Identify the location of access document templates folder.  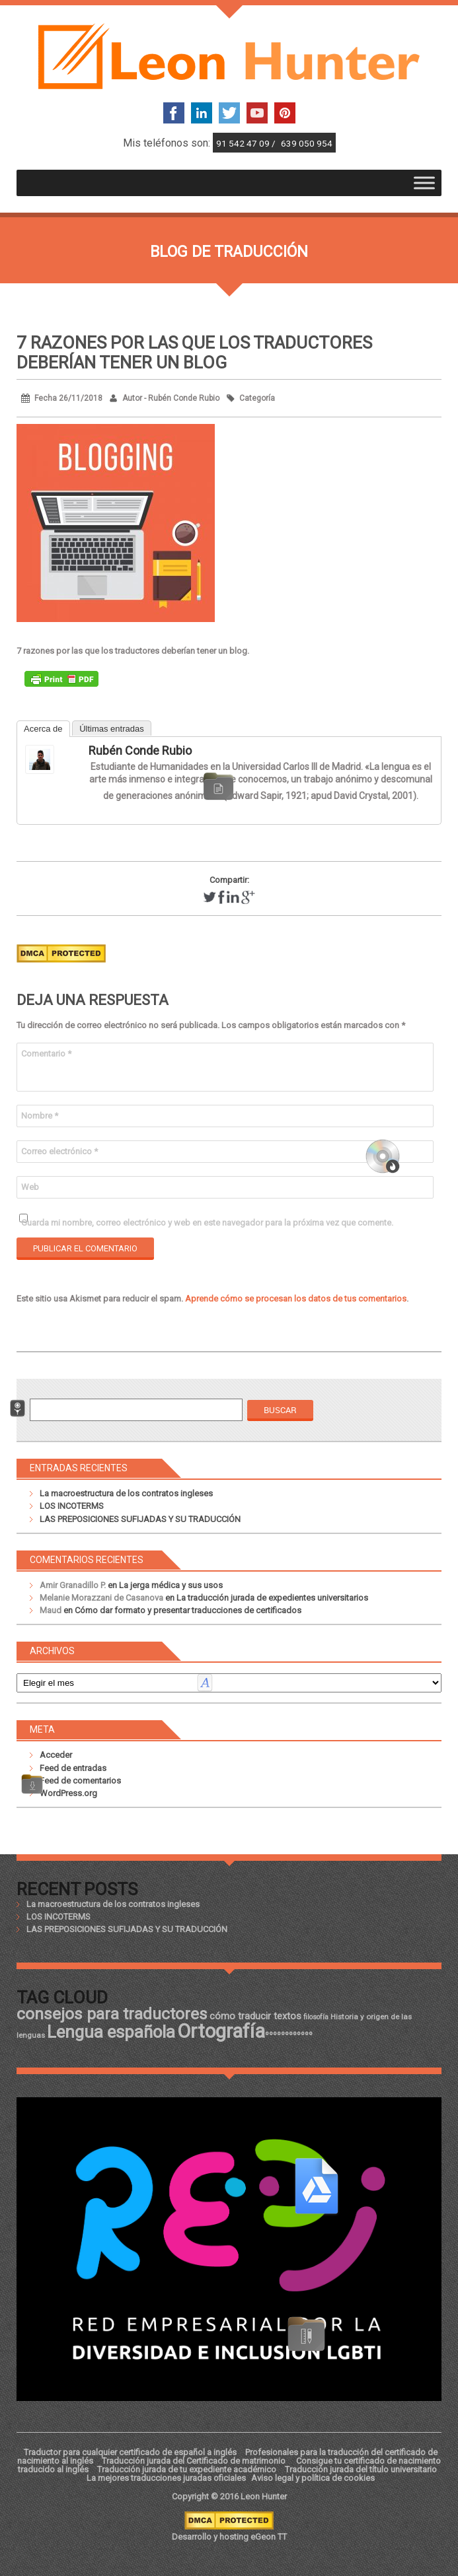
(306, 2334).